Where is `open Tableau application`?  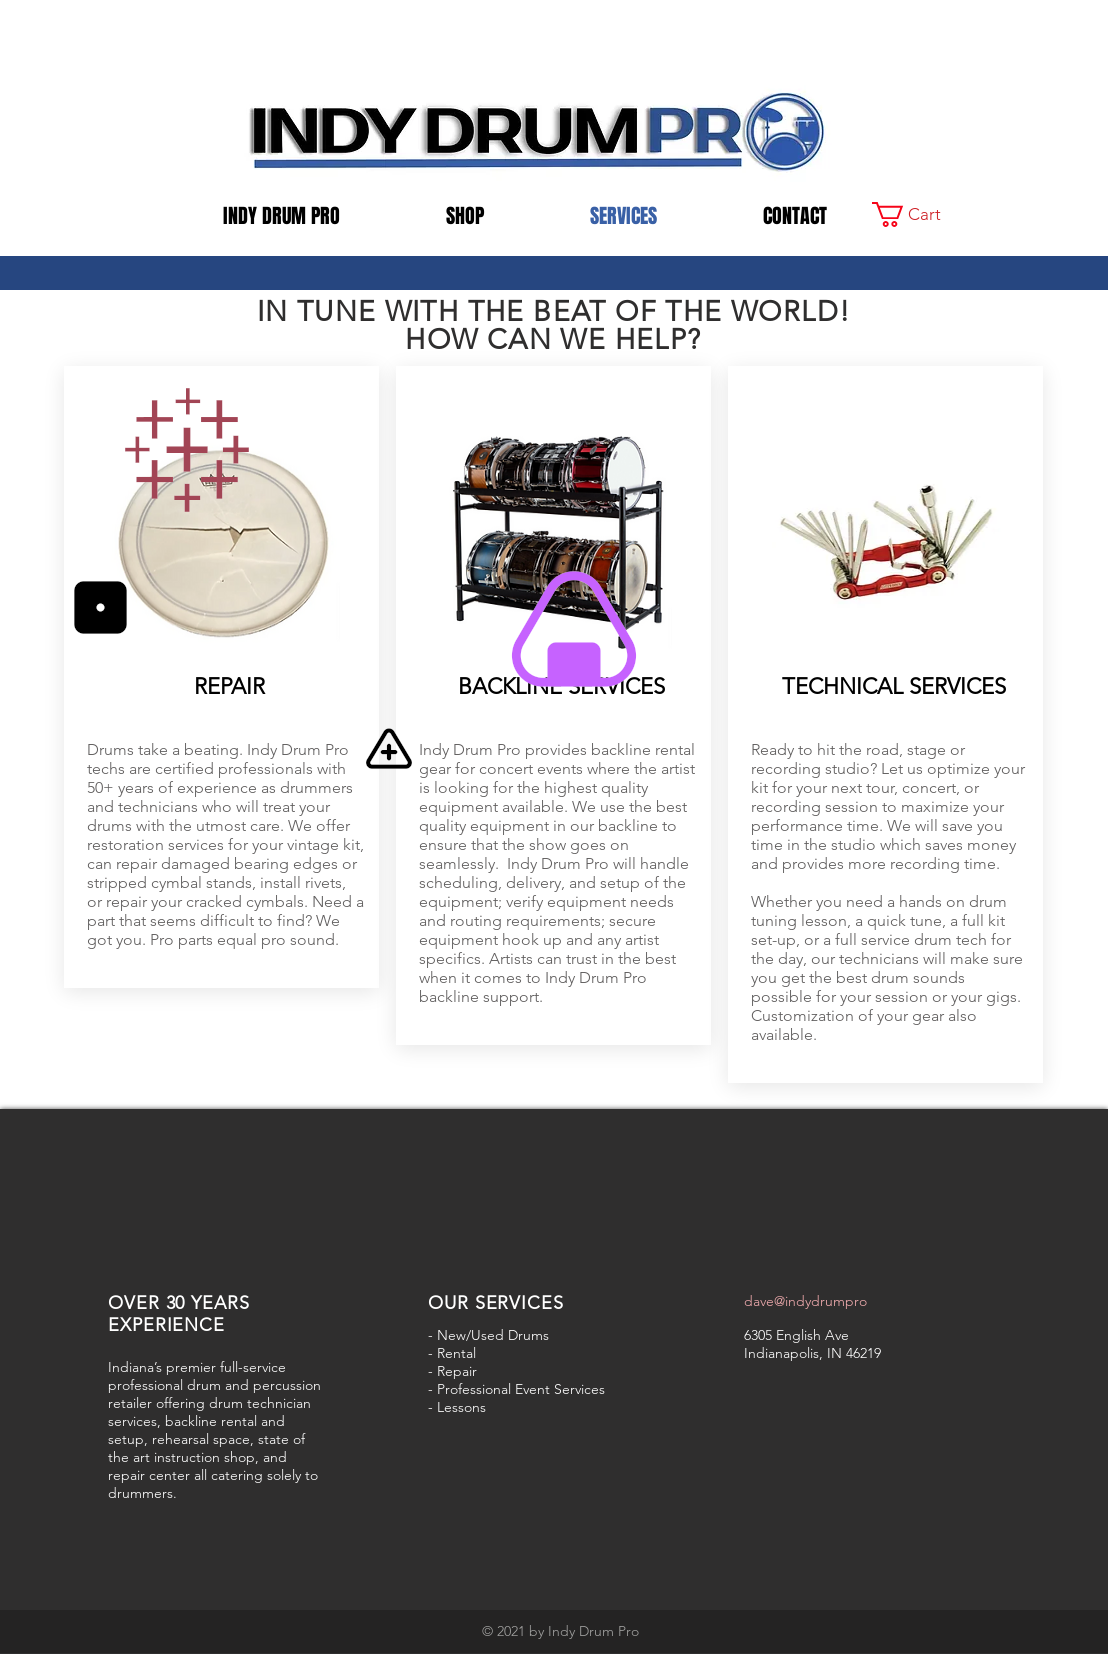
open Tableau application is located at coordinates (187, 450).